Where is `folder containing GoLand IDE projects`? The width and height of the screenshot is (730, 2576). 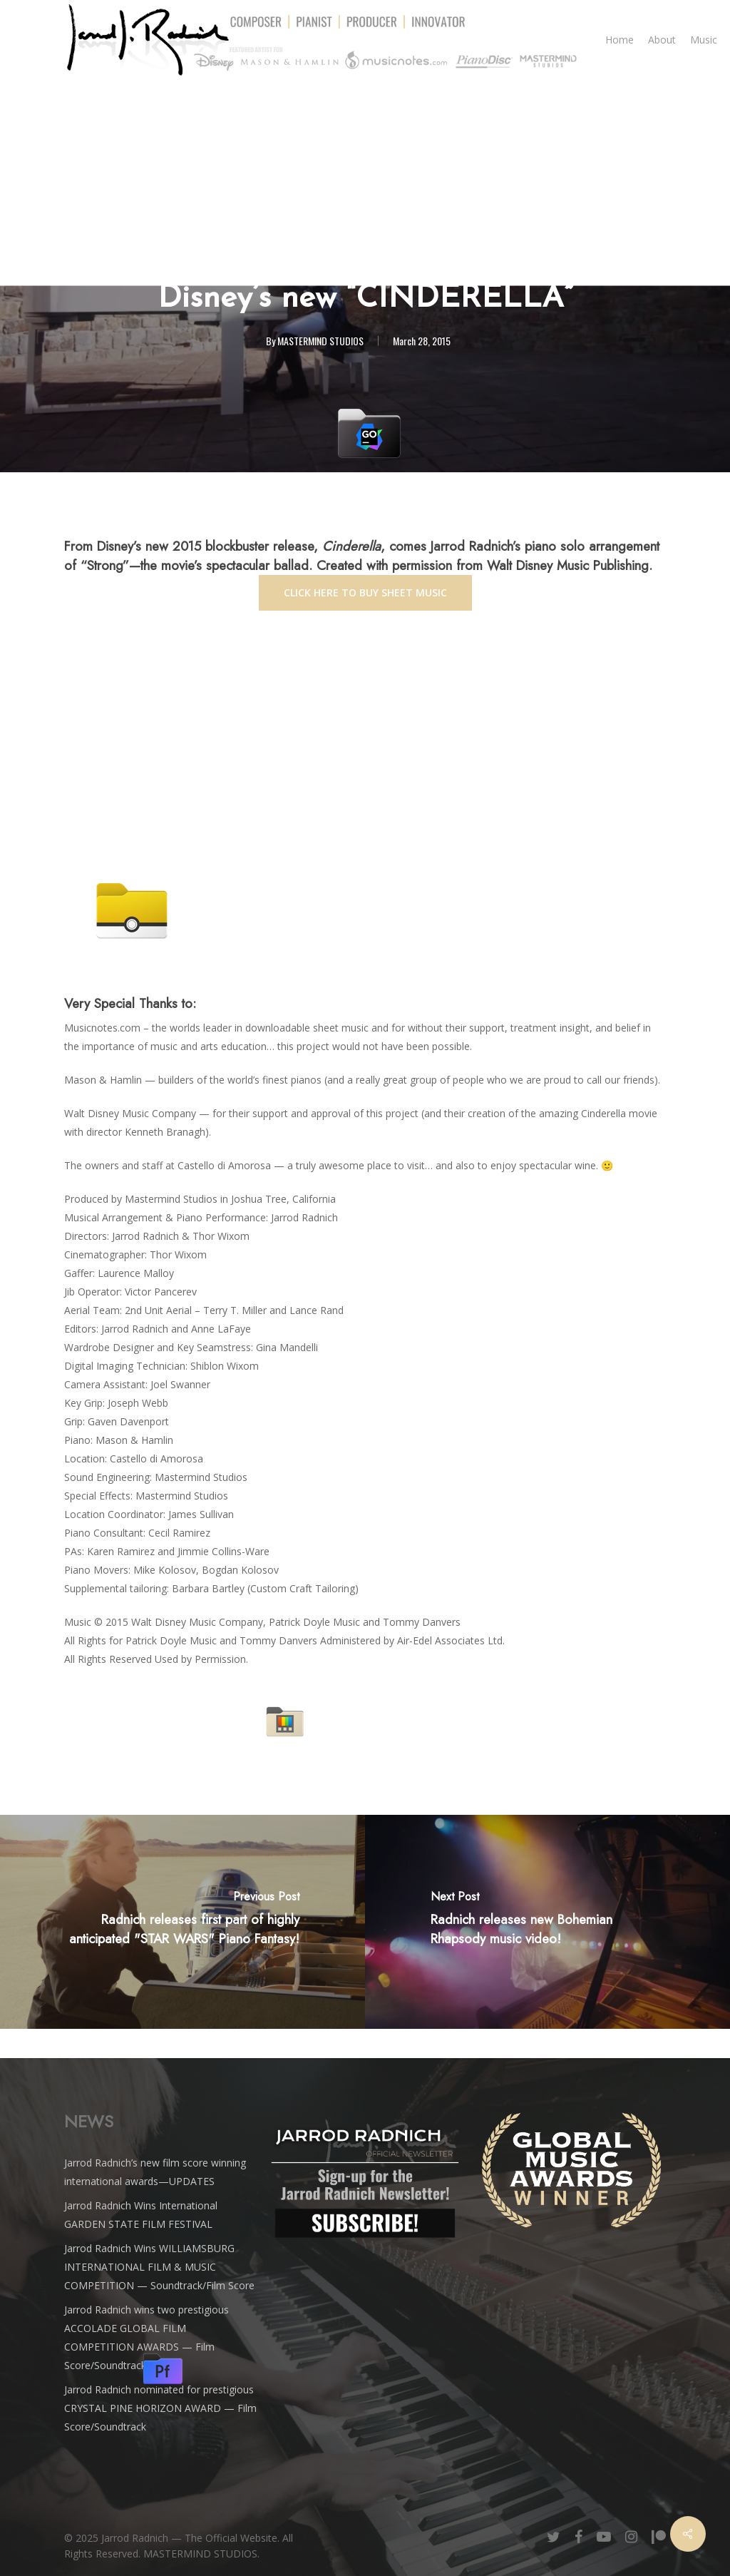
folder containing GoLand IDE projects is located at coordinates (369, 434).